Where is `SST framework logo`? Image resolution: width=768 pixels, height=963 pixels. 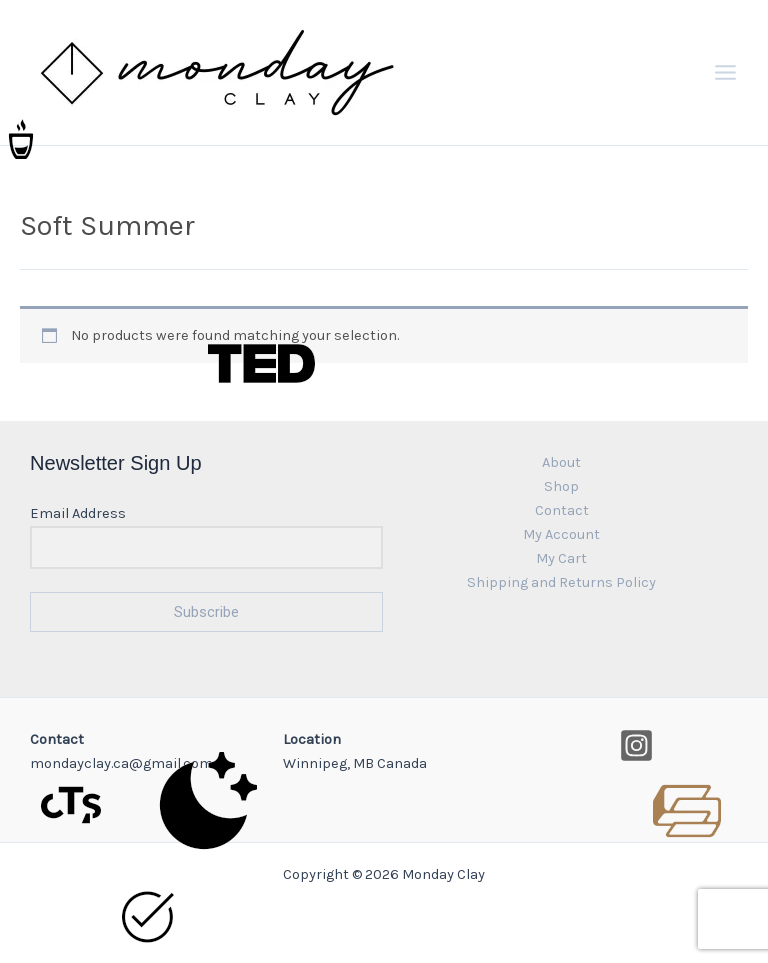
SST framework logo is located at coordinates (687, 811).